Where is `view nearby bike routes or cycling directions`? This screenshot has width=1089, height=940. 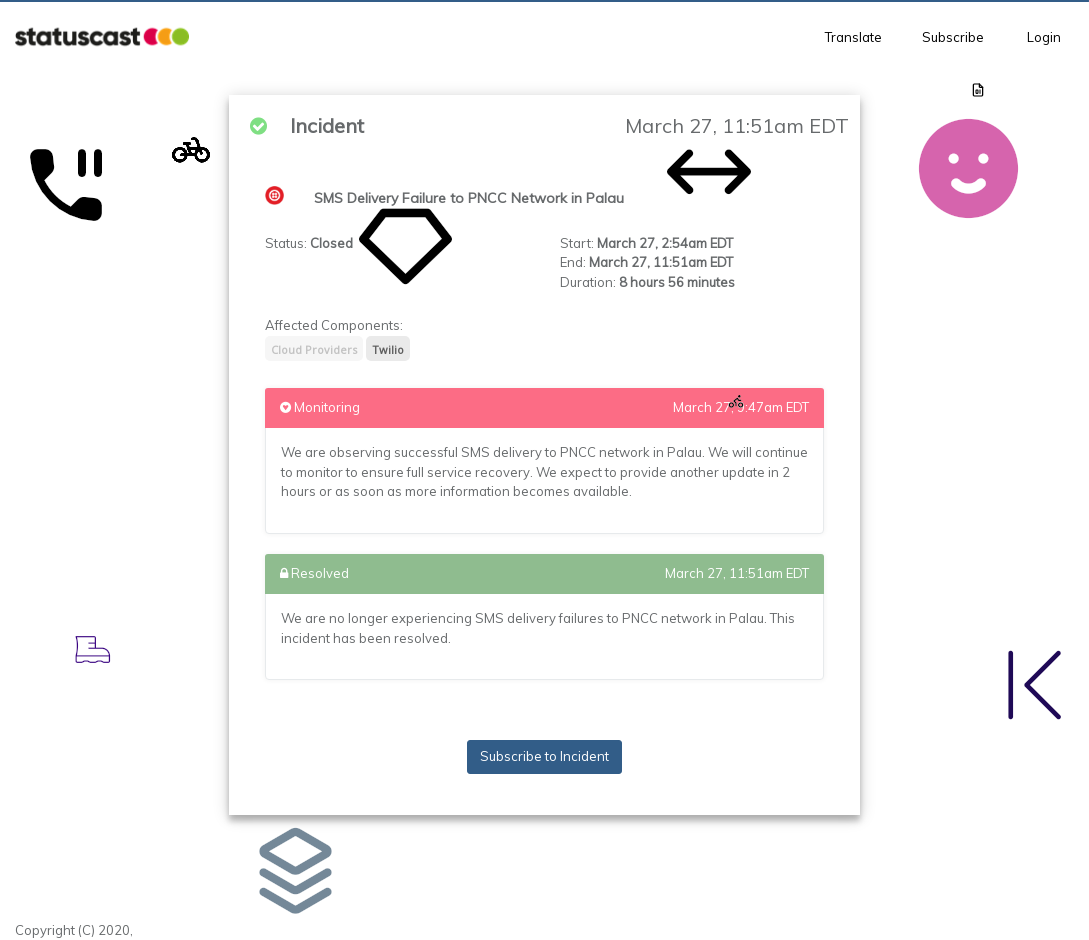
view nearby bike routes or cycling directions is located at coordinates (191, 150).